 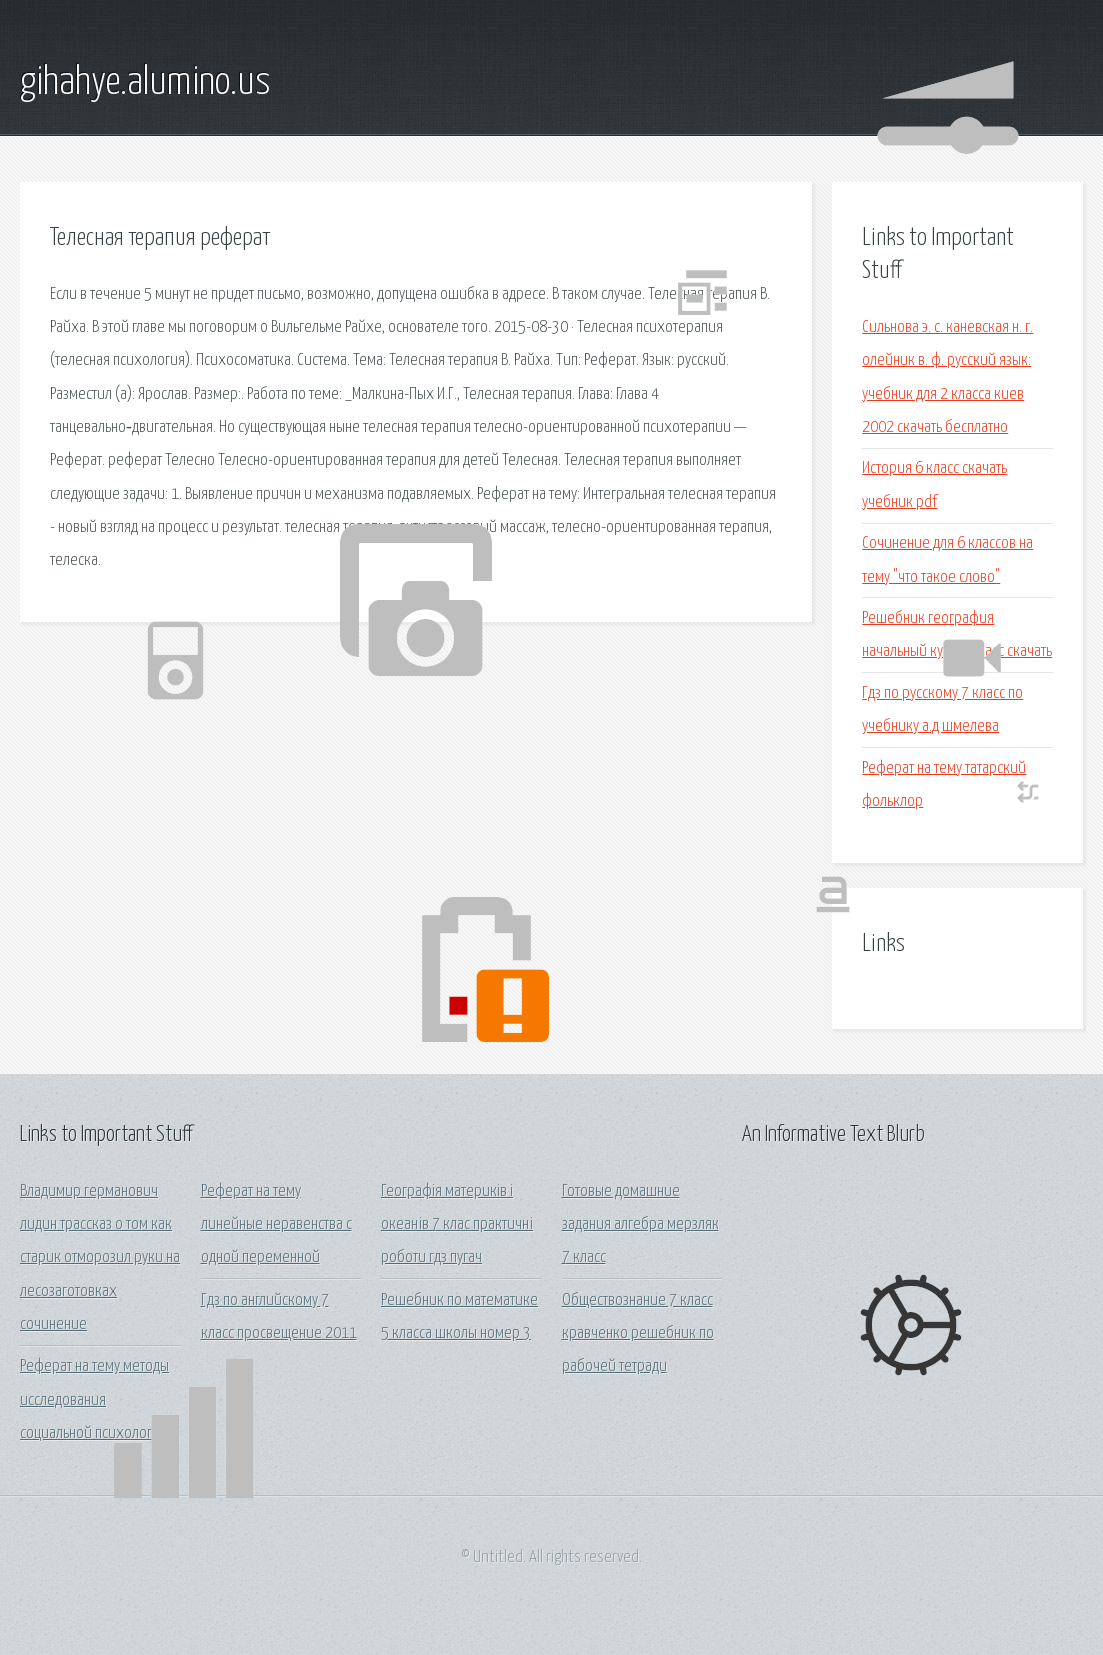 What do you see at coordinates (416, 600) in the screenshot?
I see `take a screenshot` at bounding box center [416, 600].